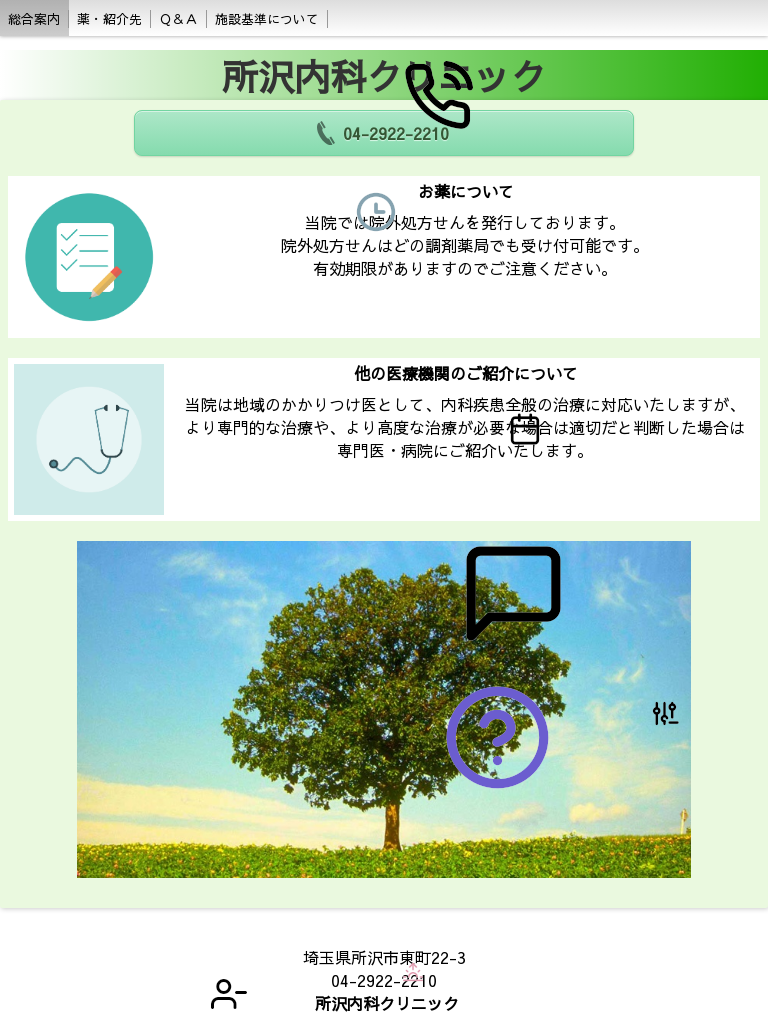  Describe the element at coordinates (376, 212) in the screenshot. I see `view time or clock settings` at that location.